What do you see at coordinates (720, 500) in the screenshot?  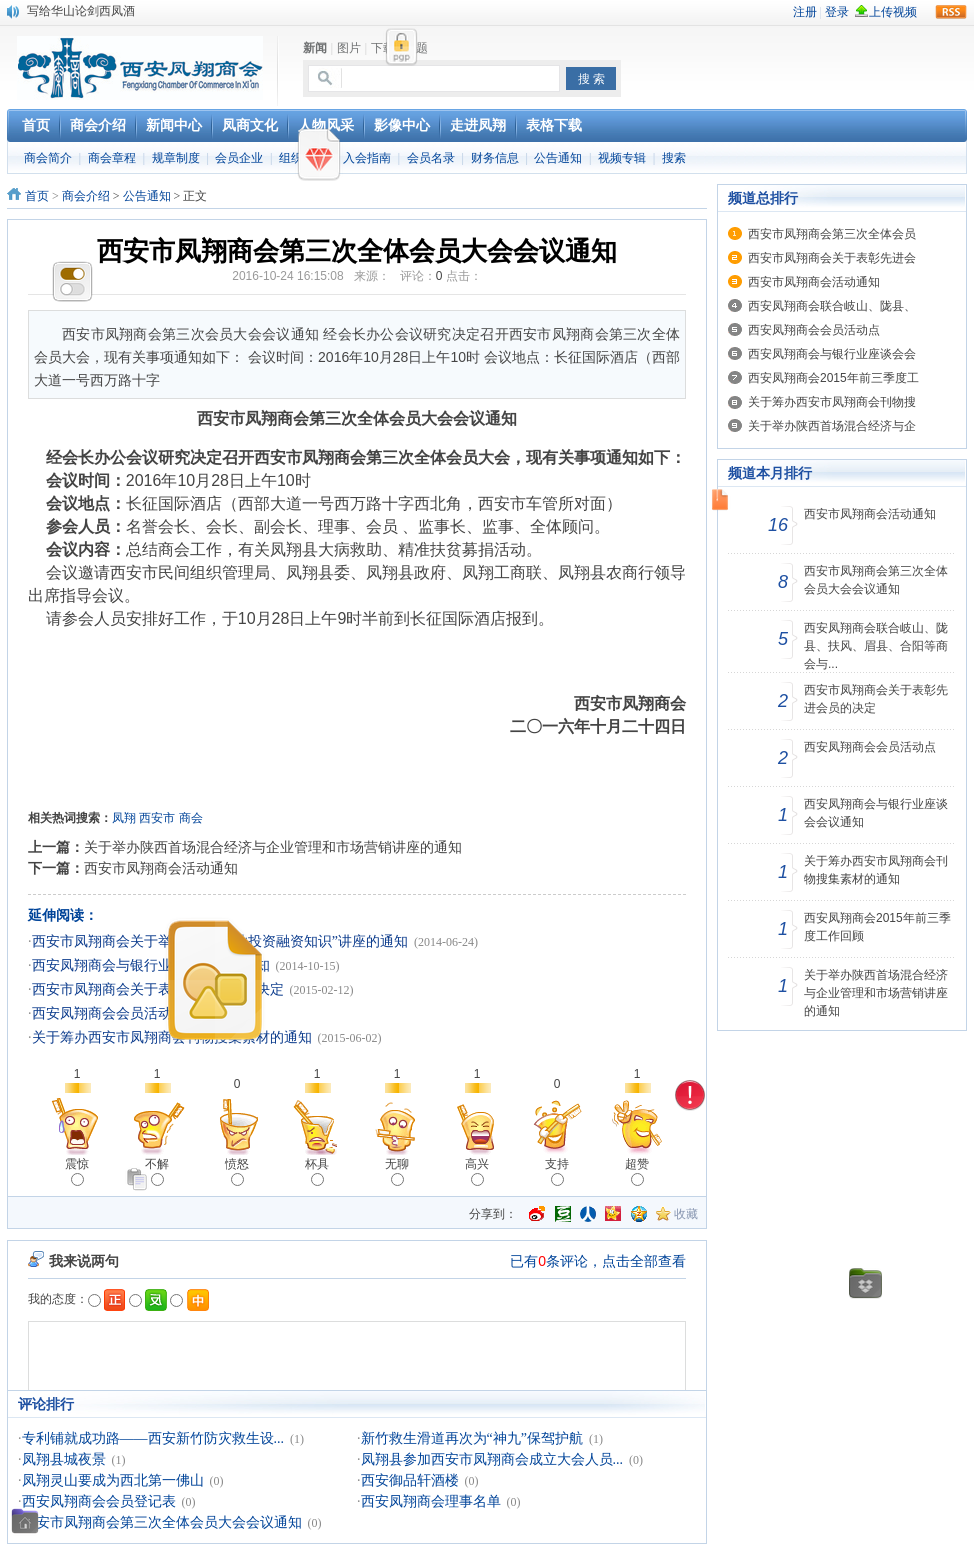 I see `an ARJ compressed archive file` at bounding box center [720, 500].